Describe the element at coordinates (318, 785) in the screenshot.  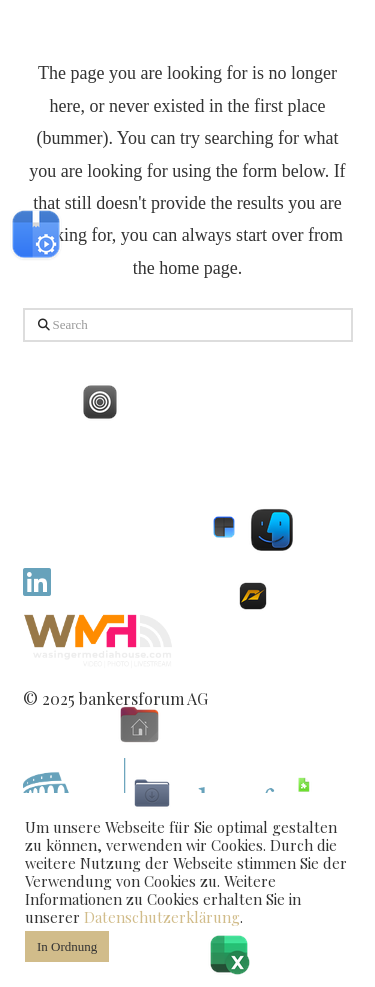
I see `a browser or app extension file` at that location.